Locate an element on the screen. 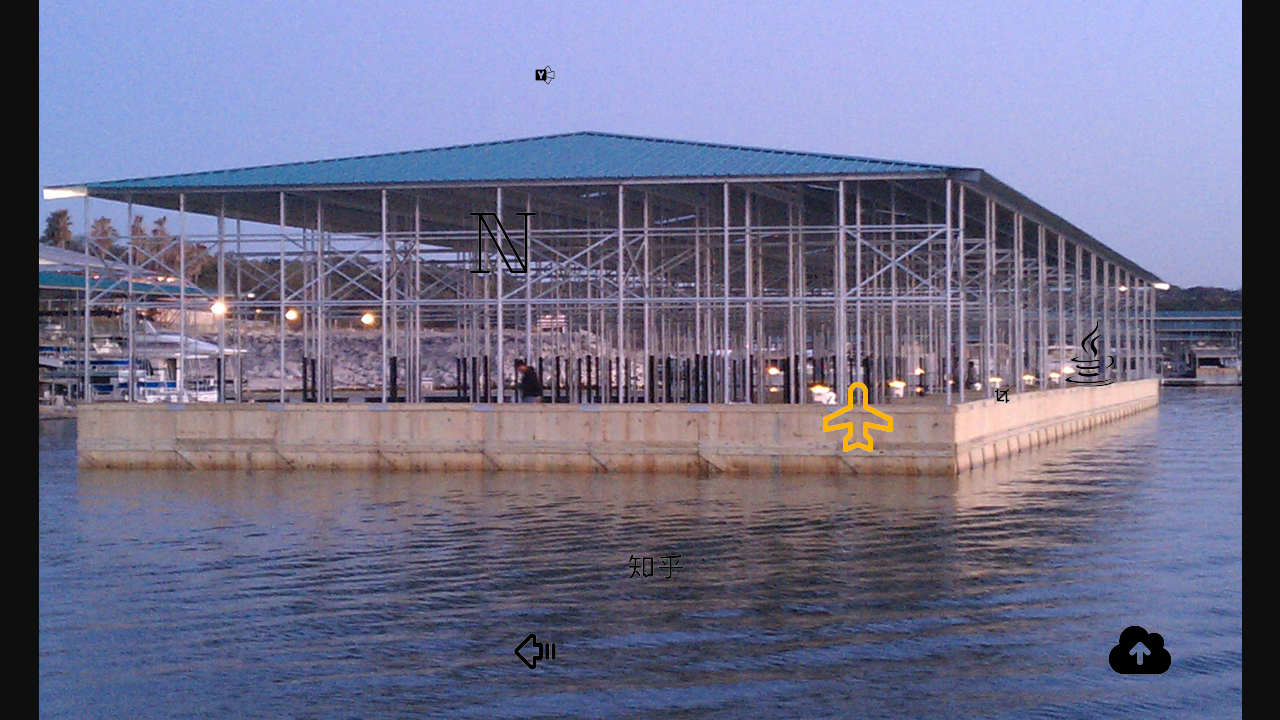 This screenshot has width=1280, height=720. open Yammer enterprise social network is located at coordinates (545, 75).